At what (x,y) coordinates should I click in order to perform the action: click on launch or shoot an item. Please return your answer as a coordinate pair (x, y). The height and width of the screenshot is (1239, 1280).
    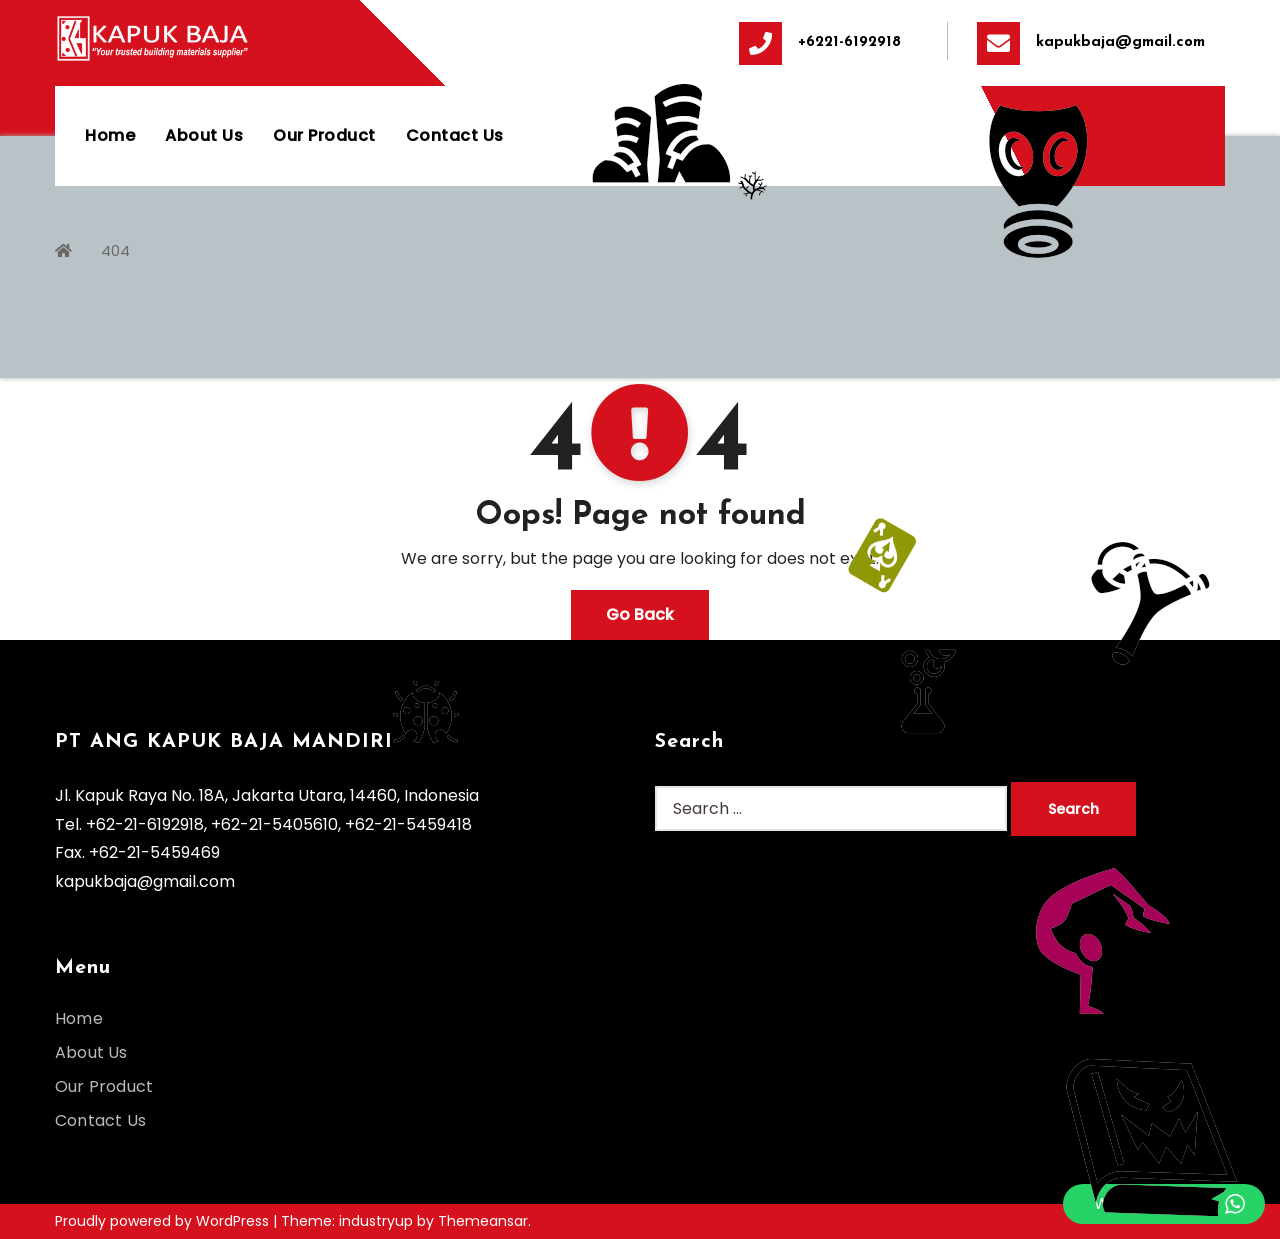
    Looking at the image, I should click on (1148, 604).